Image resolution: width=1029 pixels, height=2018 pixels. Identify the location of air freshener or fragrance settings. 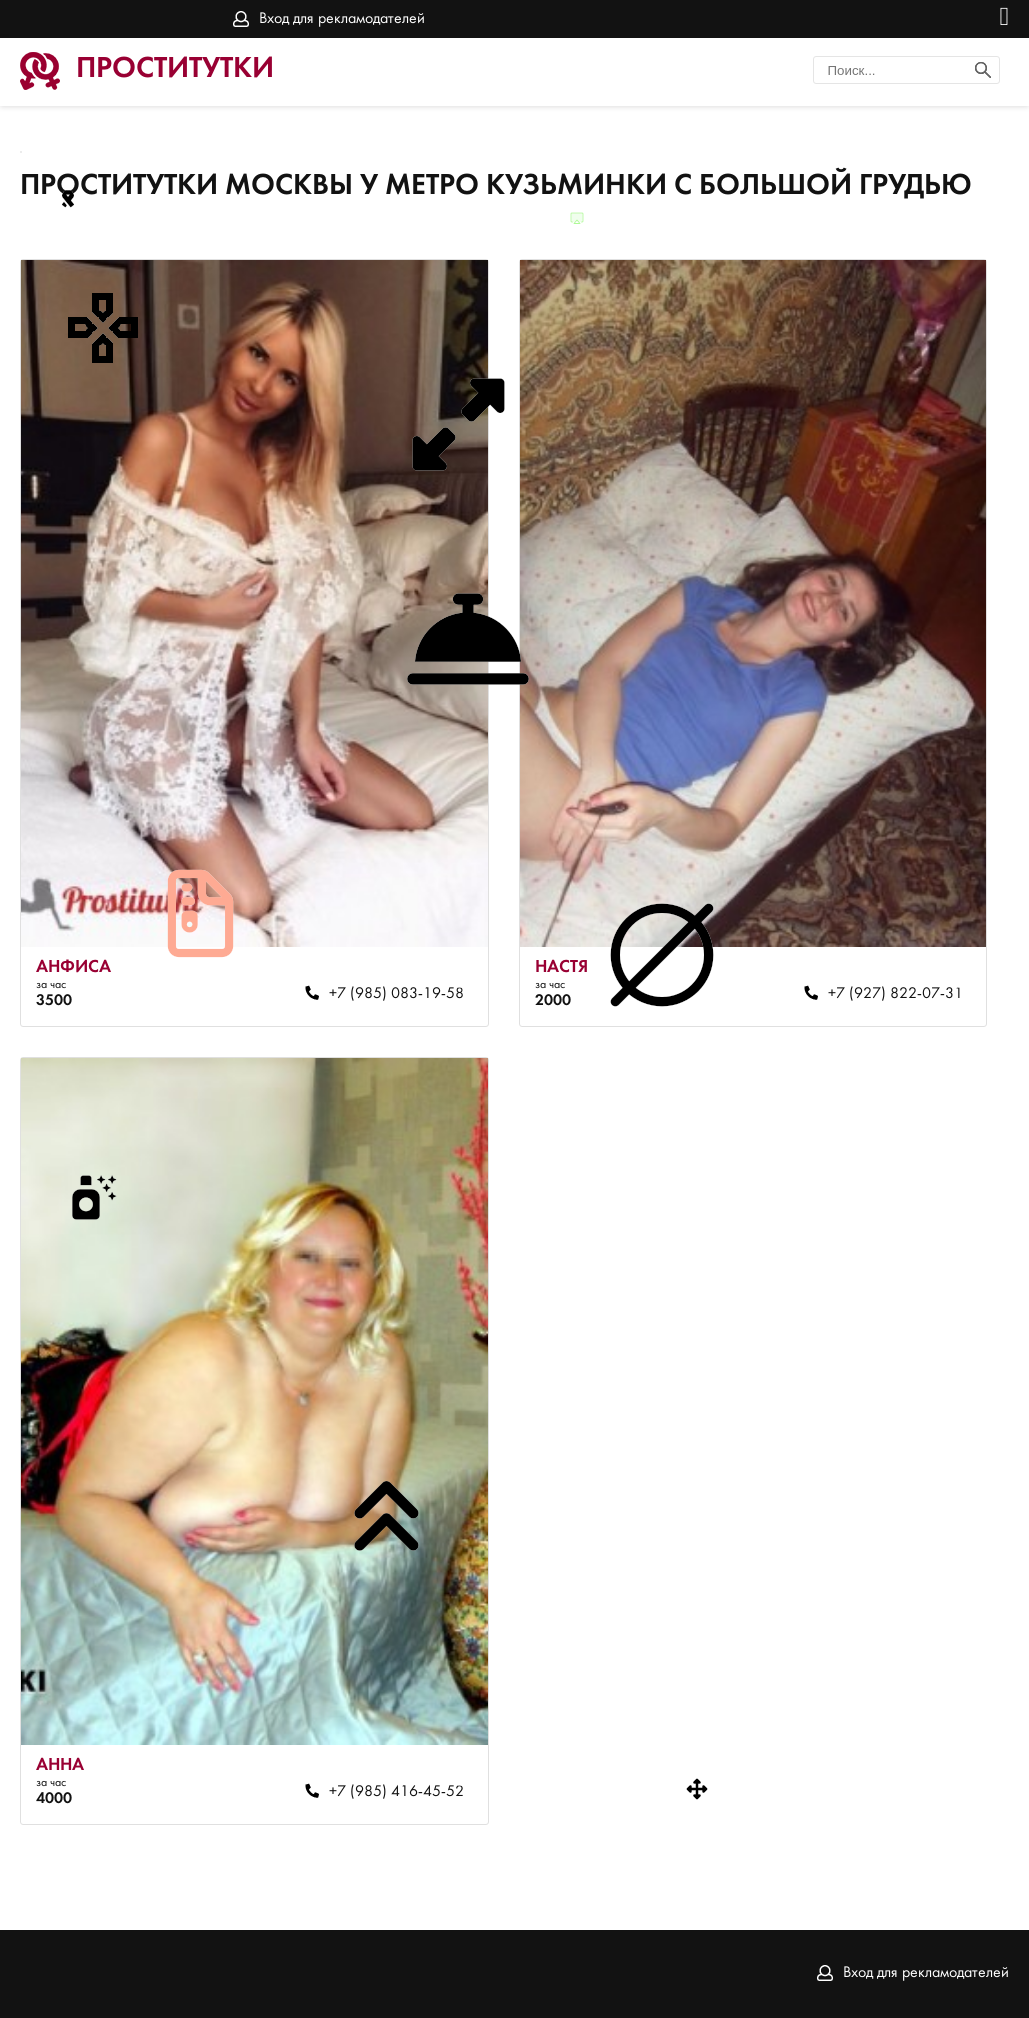
(91, 1197).